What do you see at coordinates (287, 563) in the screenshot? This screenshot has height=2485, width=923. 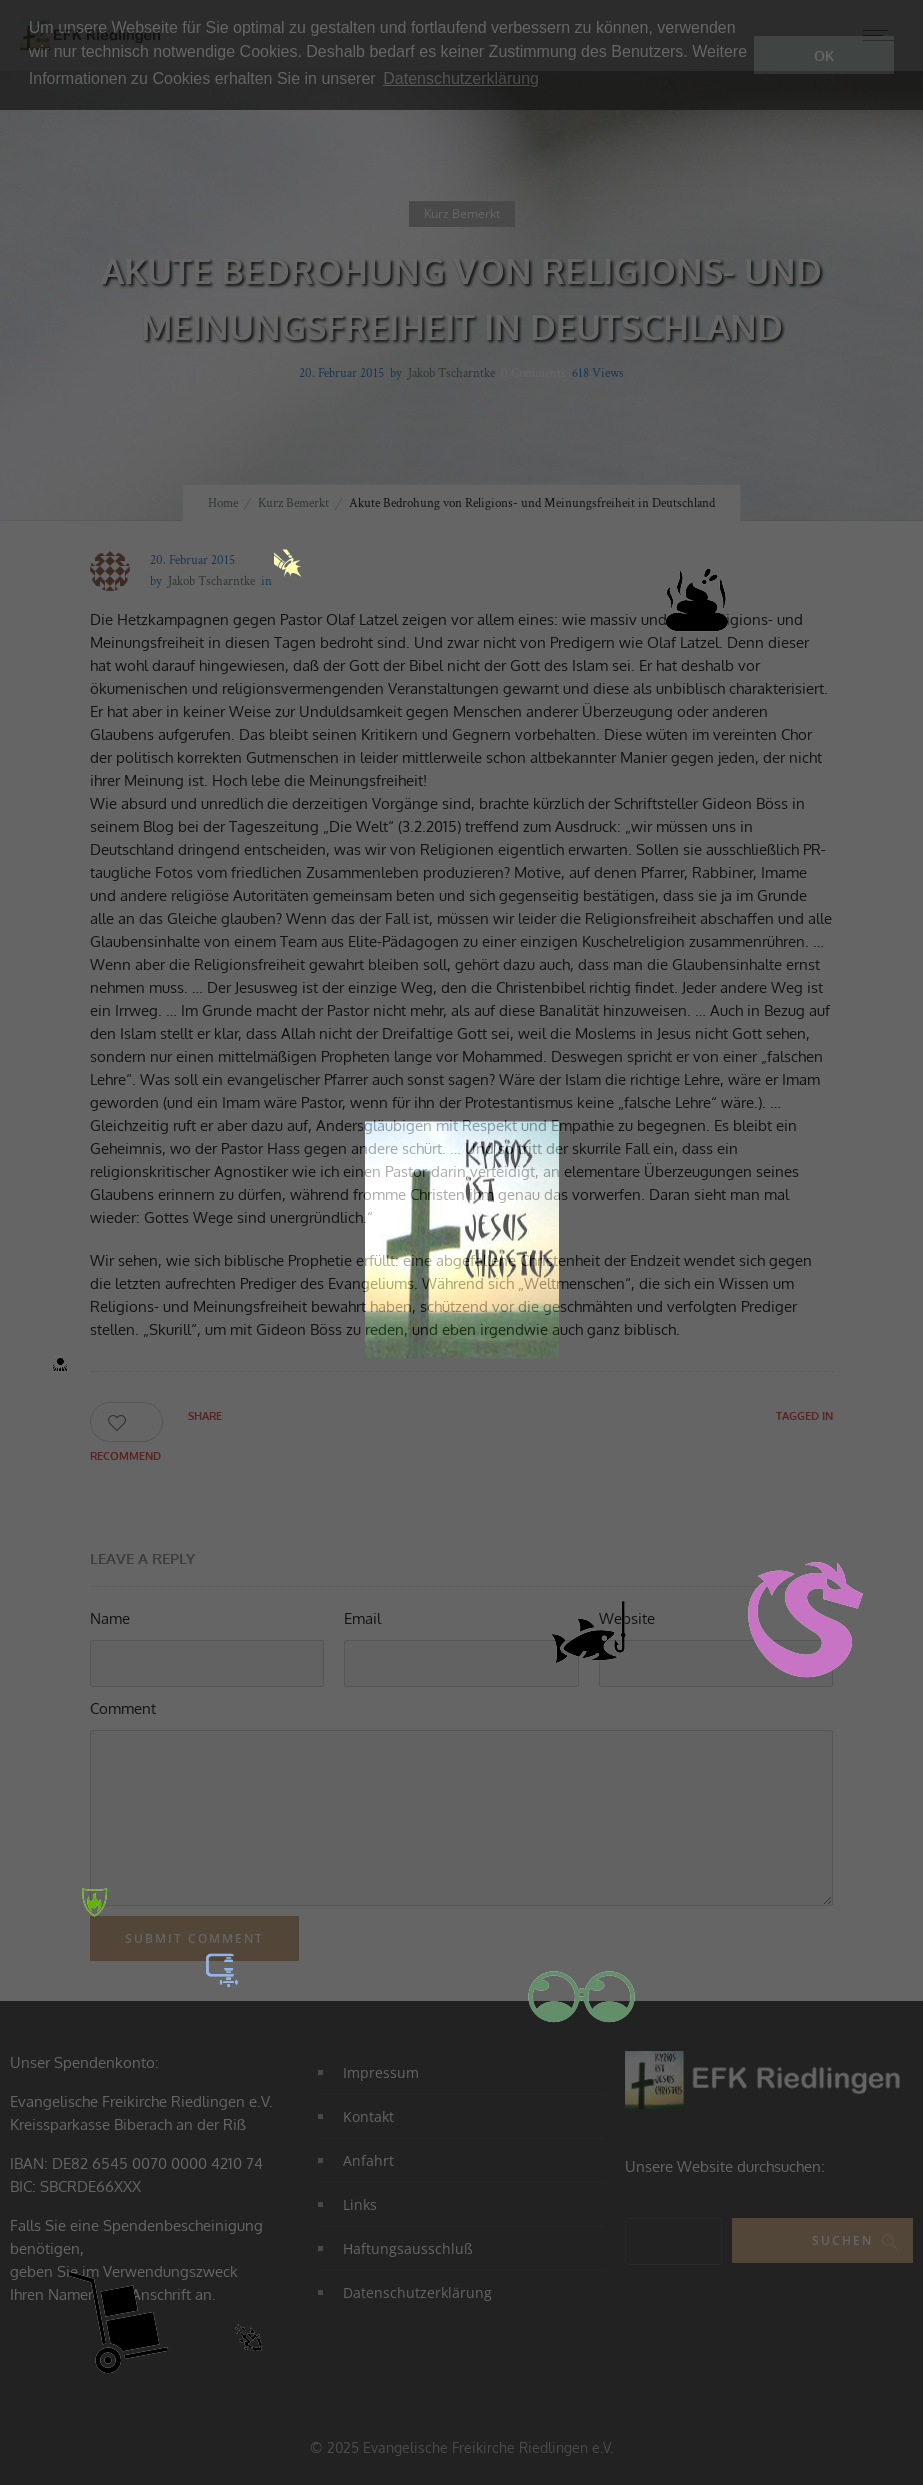 I see `fire cannon or launch projectile` at bounding box center [287, 563].